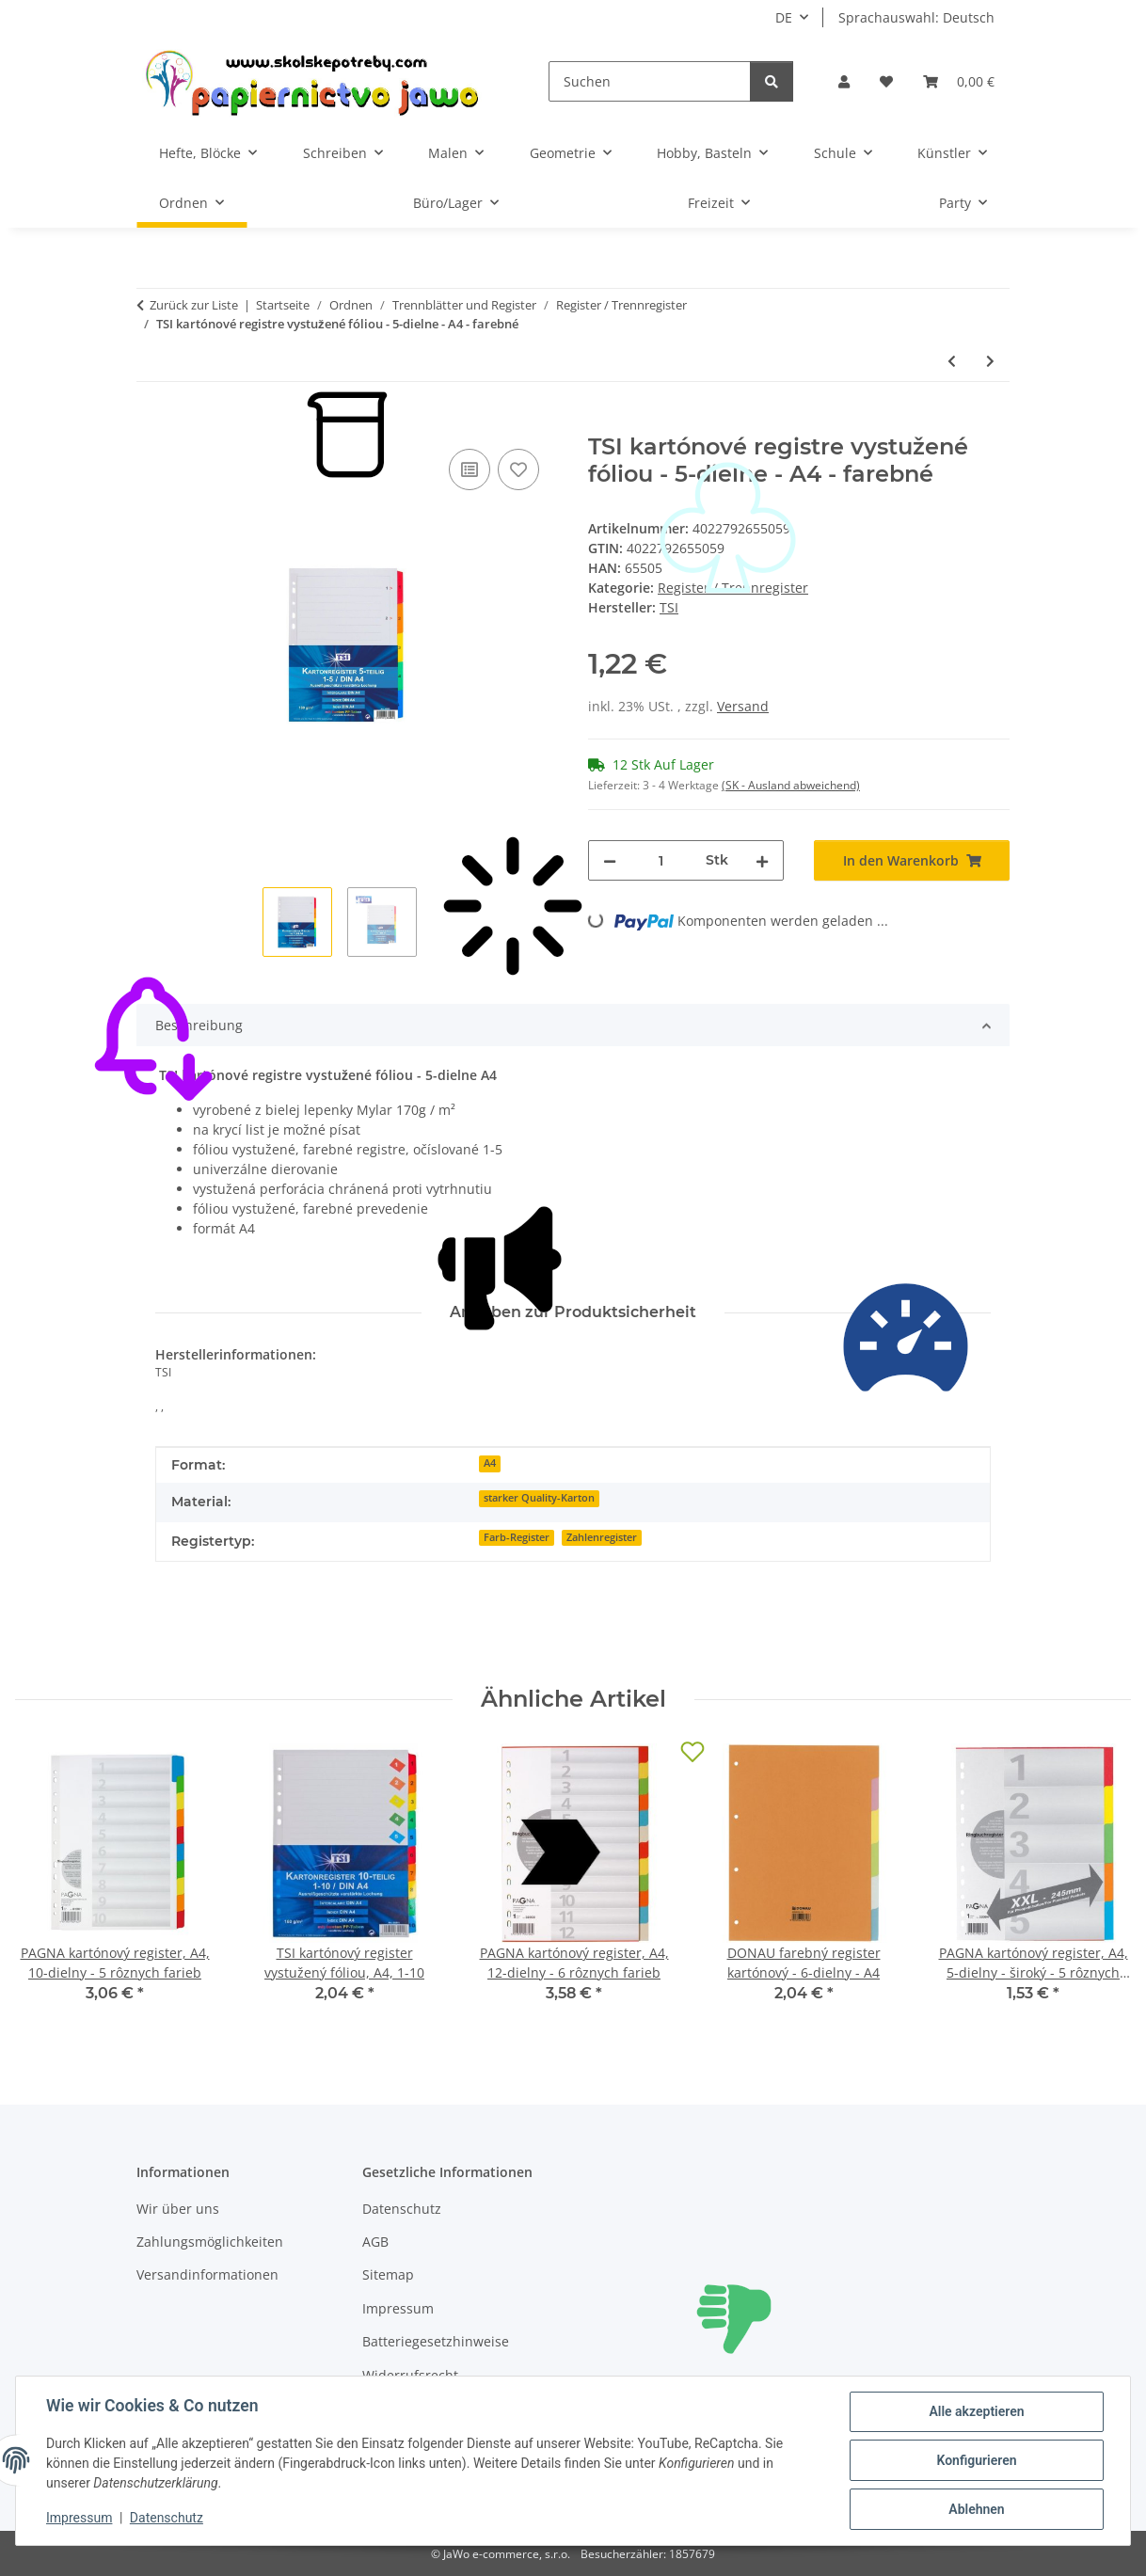 This screenshot has height=2576, width=1146. I want to click on add item to favorites, so click(692, 1752).